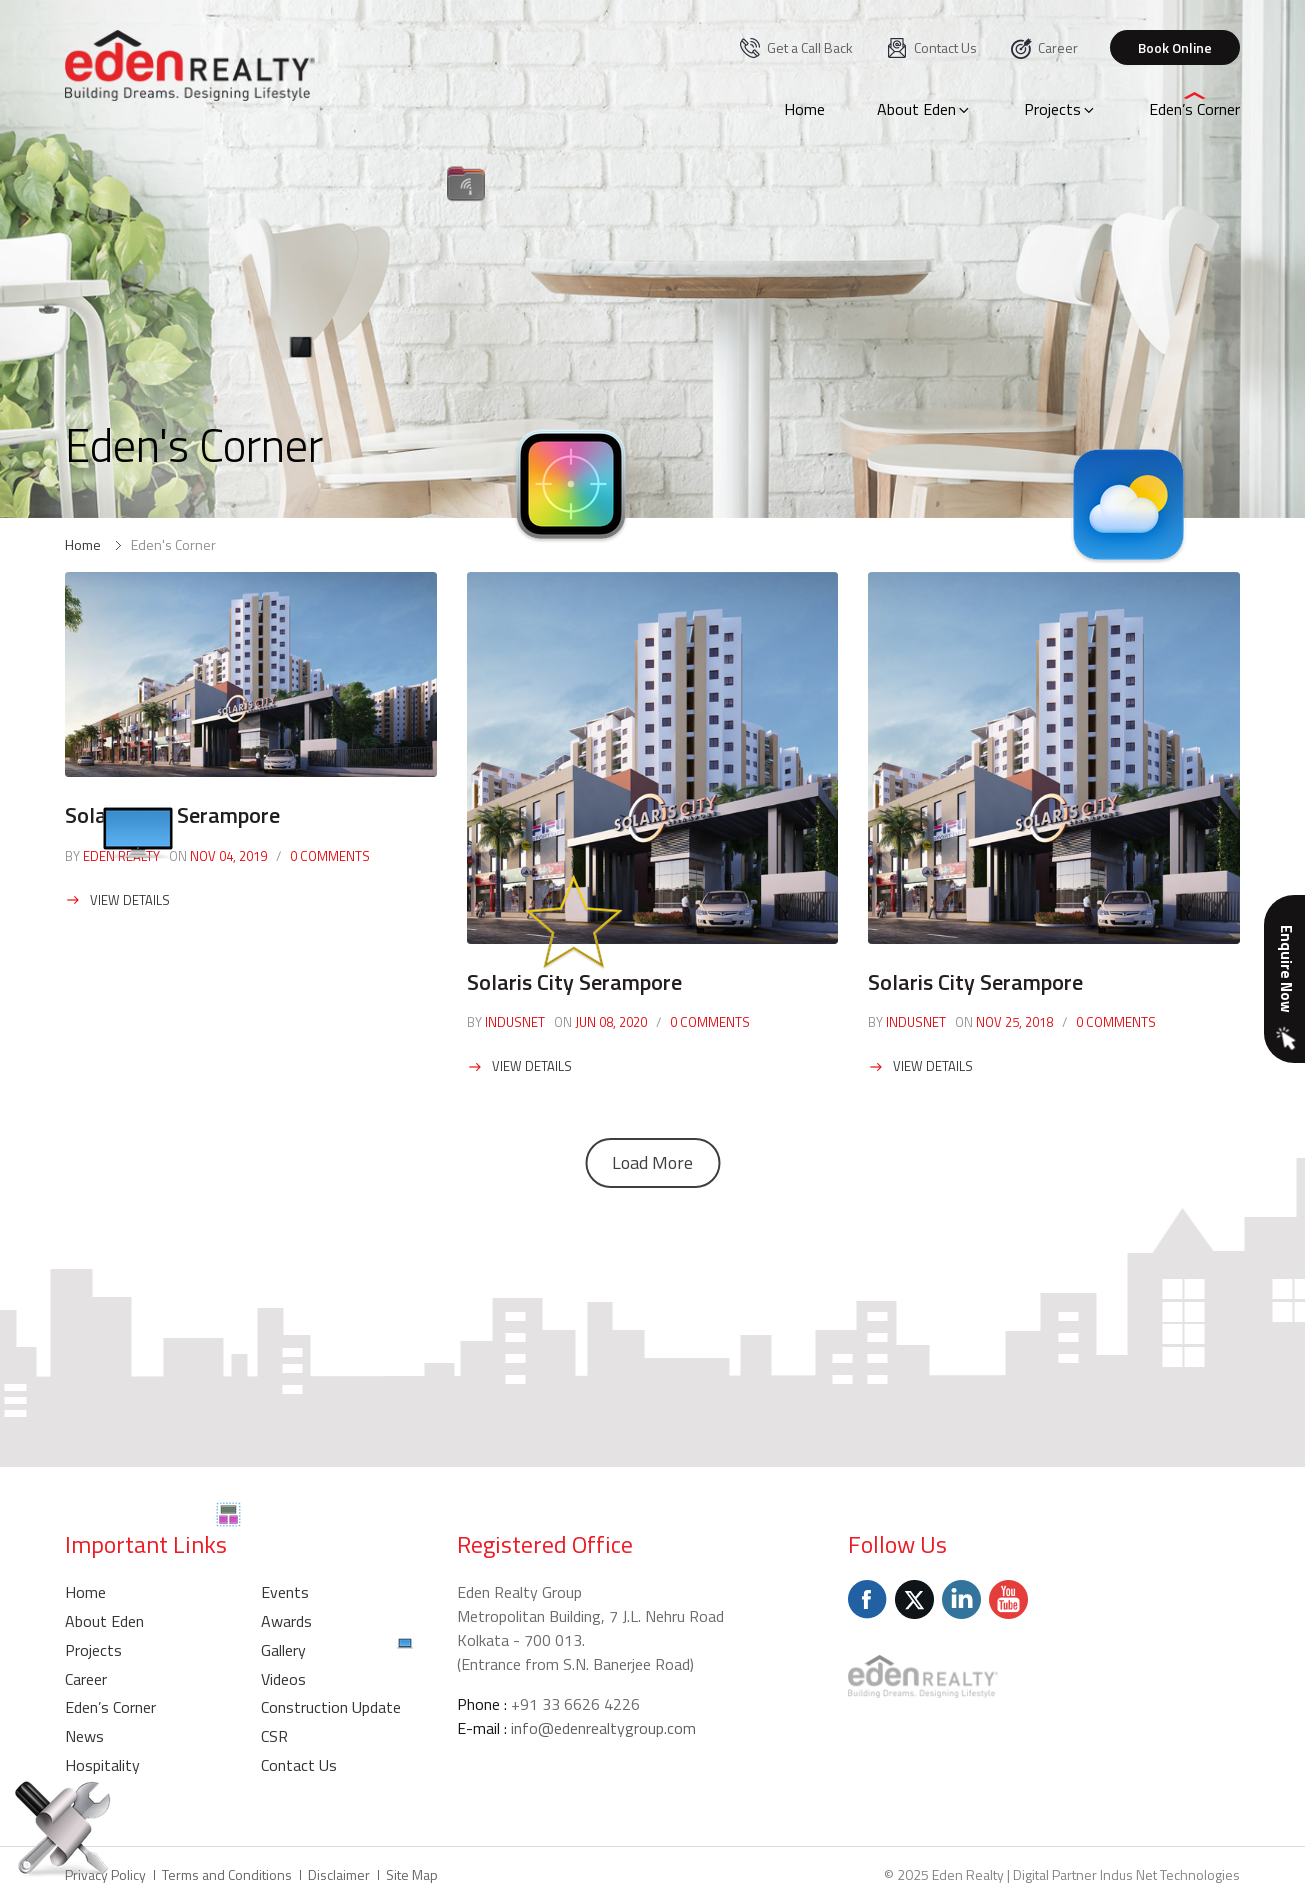 Image resolution: width=1305 pixels, height=1903 pixels. What do you see at coordinates (228, 1514) in the screenshot?
I see `select all items in the current view` at bounding box center [228, 1514].